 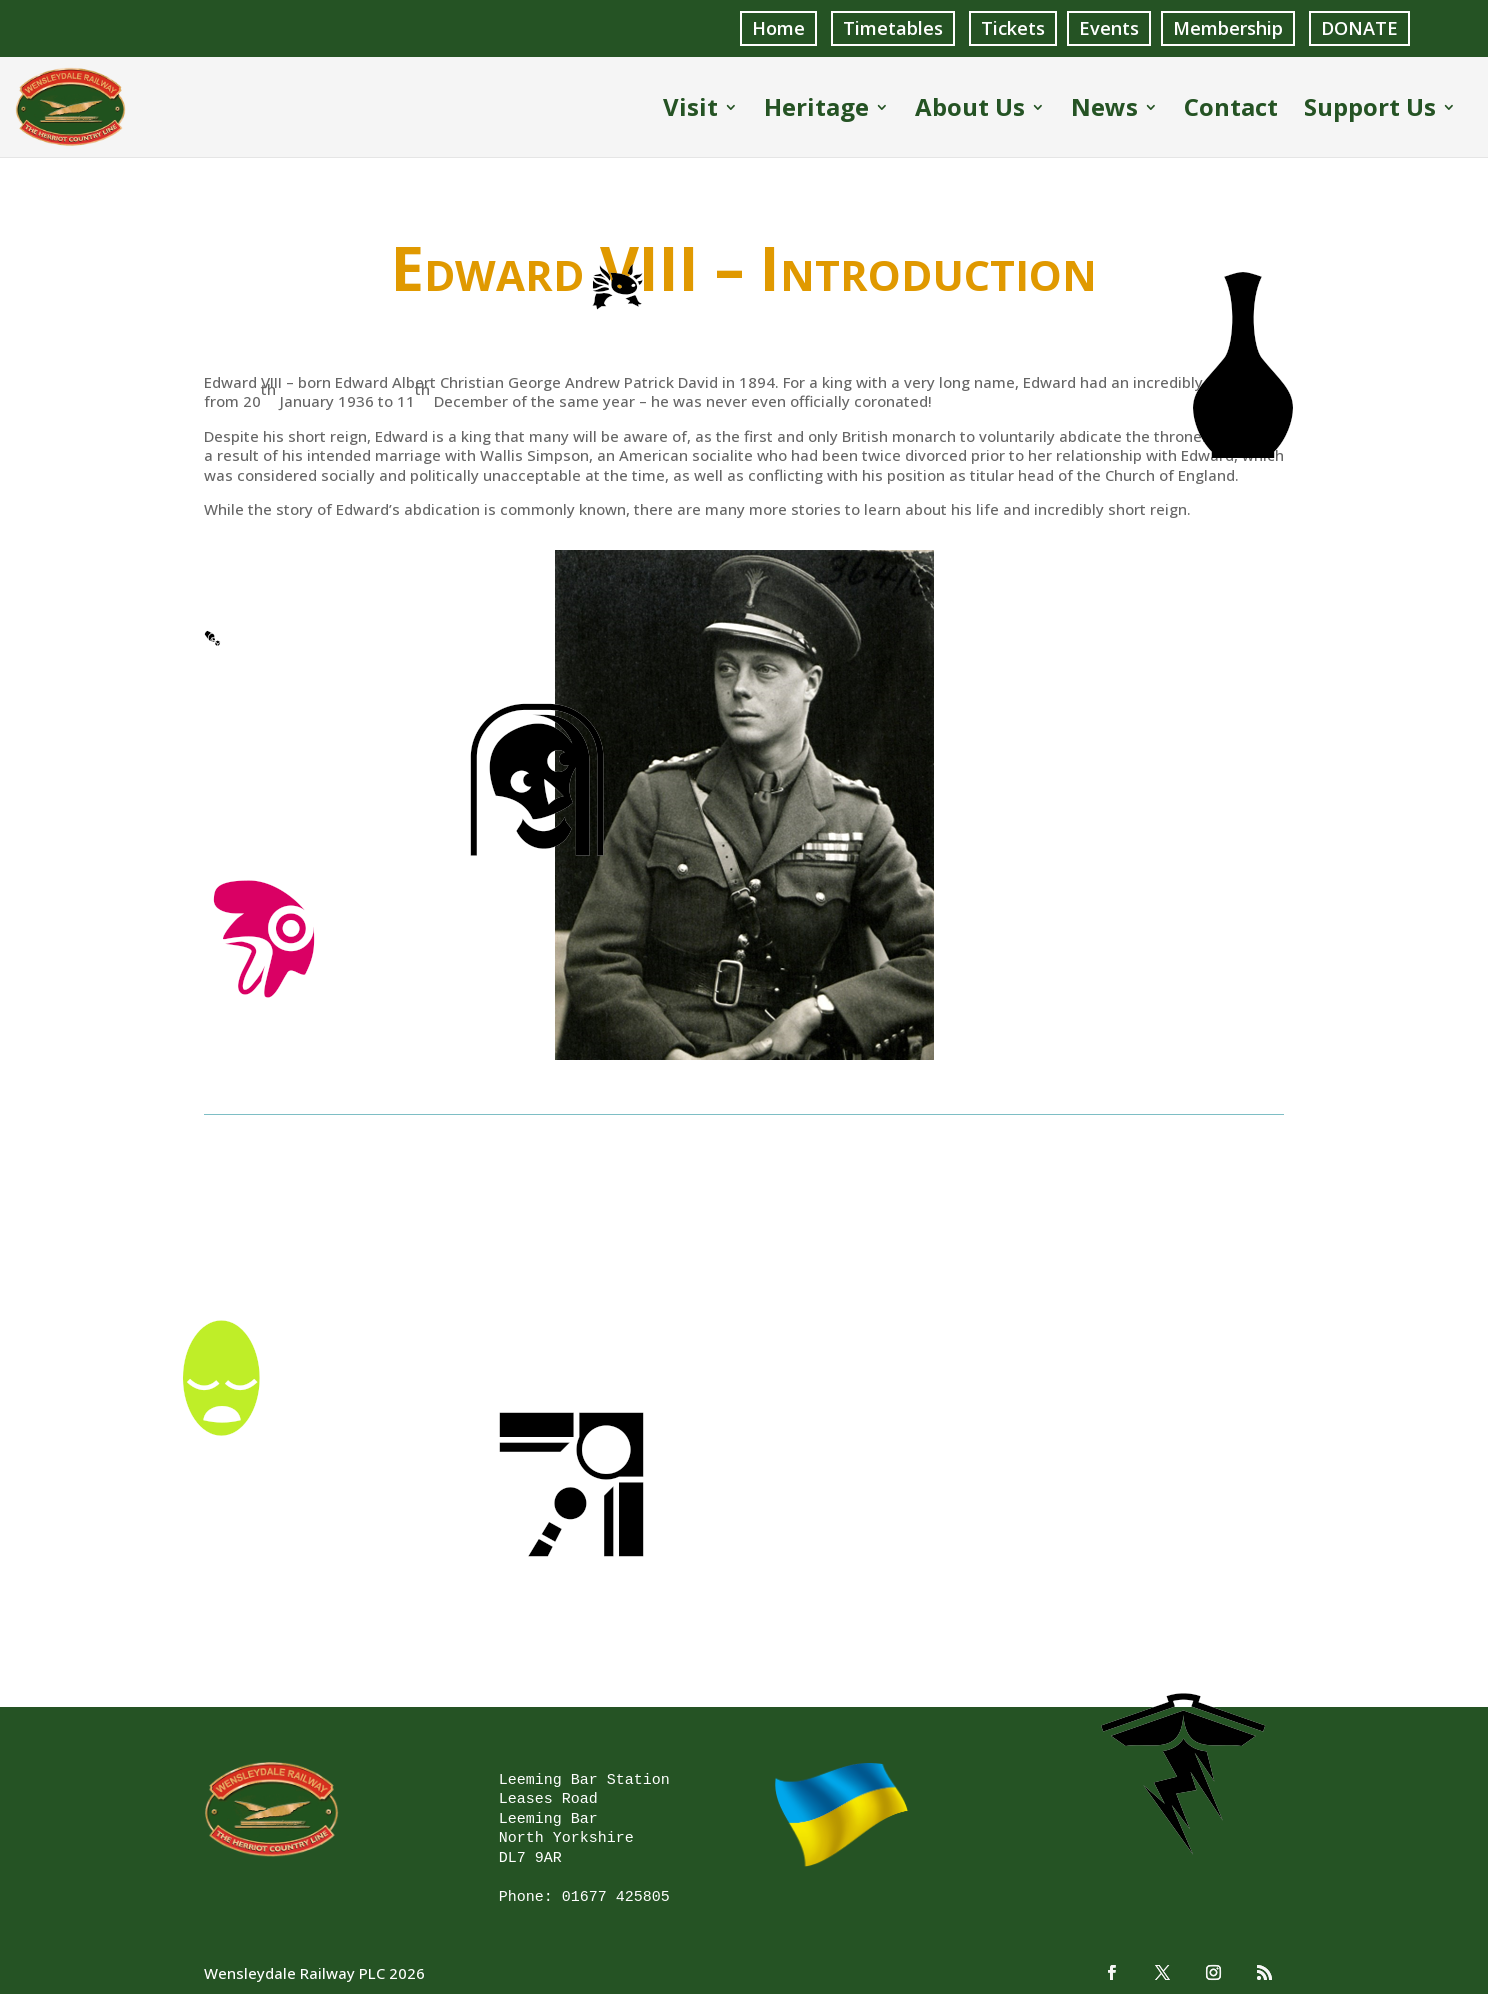 I want to click on access spell book or magic abilities, so click(x=1183, y=1771).